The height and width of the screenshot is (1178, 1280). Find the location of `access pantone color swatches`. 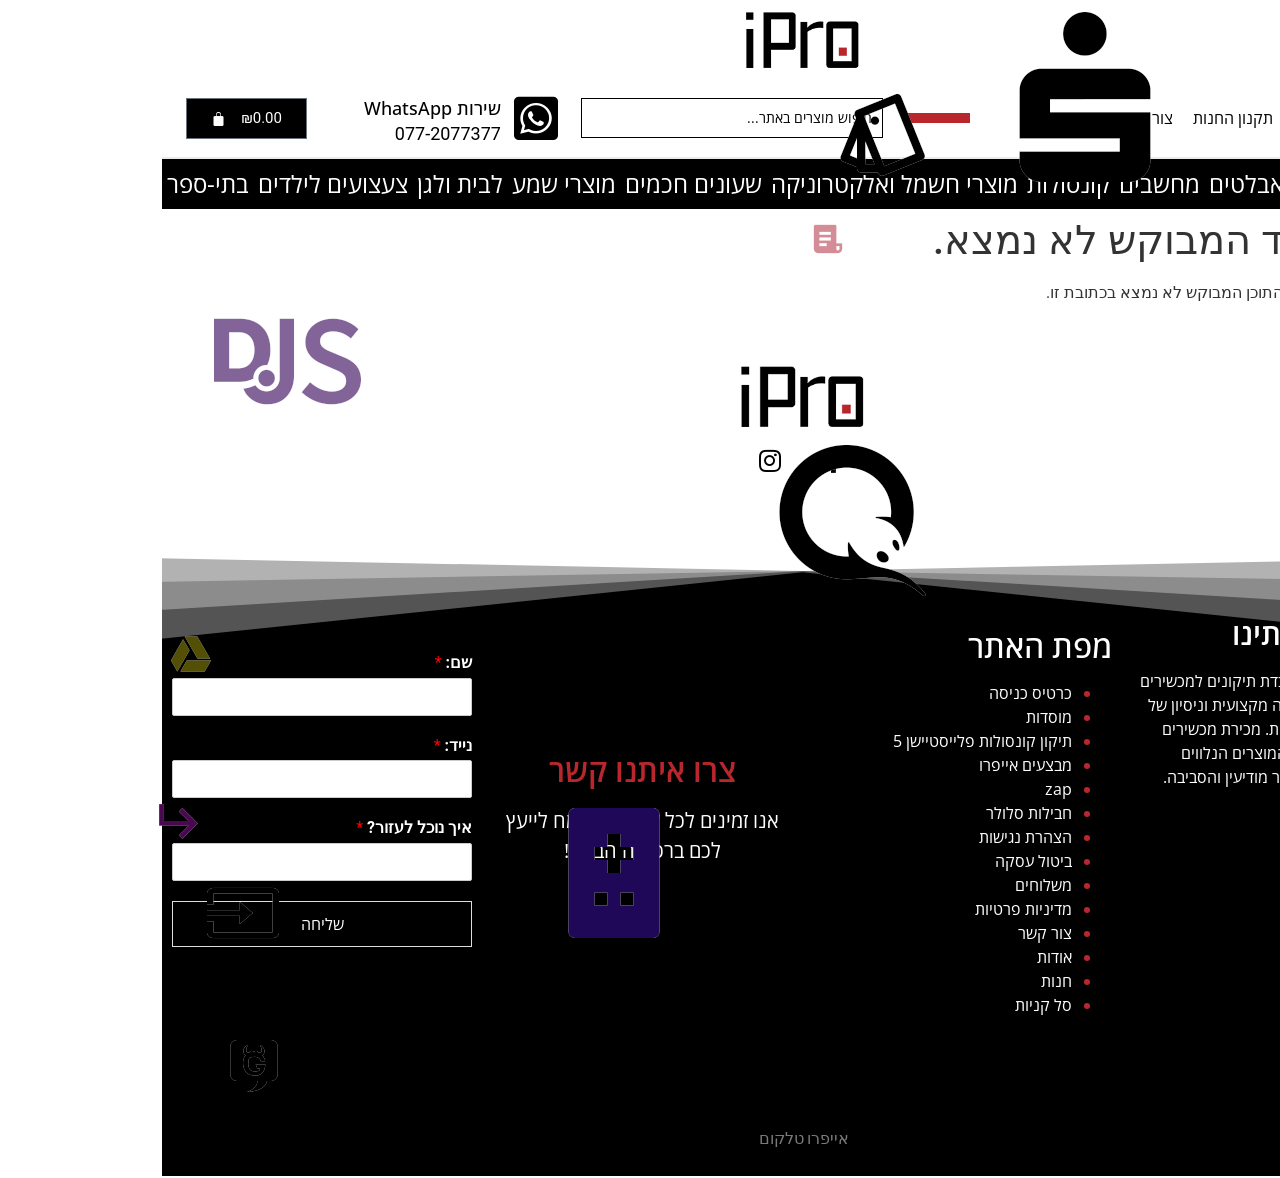

access pantone color swatches is located at coordinates (882, 135).